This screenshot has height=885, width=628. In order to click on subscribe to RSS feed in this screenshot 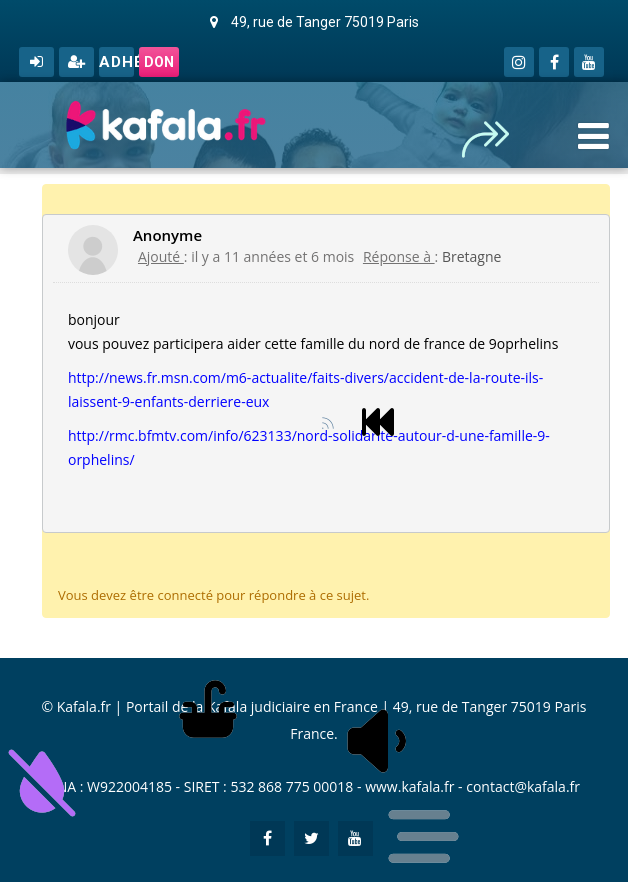, I will do `click(327, 424)`.